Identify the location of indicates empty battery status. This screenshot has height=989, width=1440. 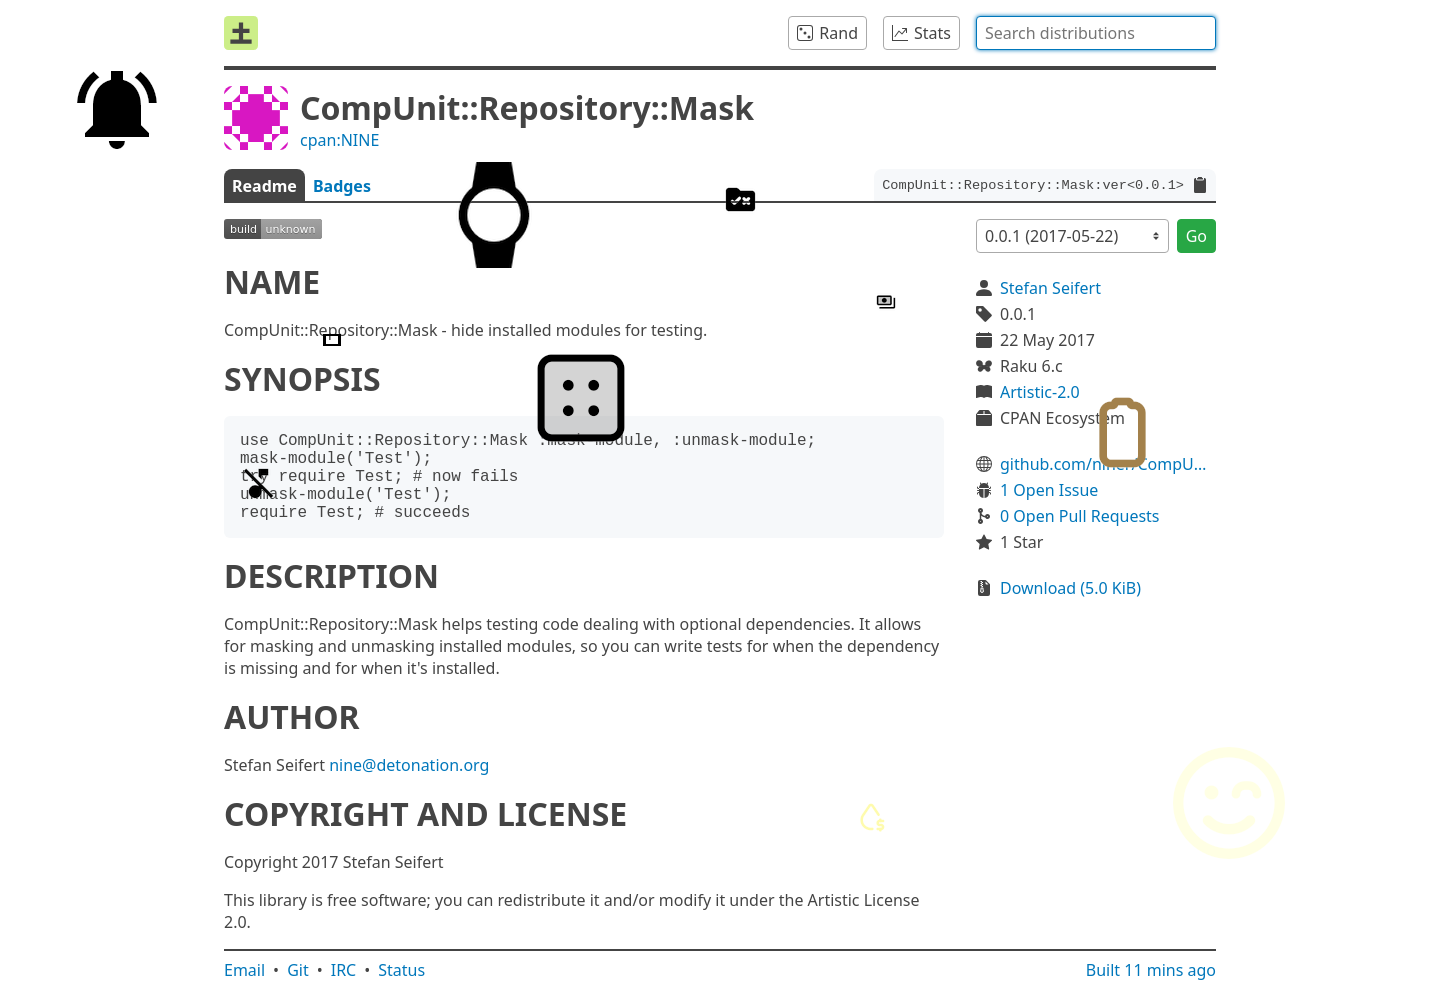
(1122, 432).